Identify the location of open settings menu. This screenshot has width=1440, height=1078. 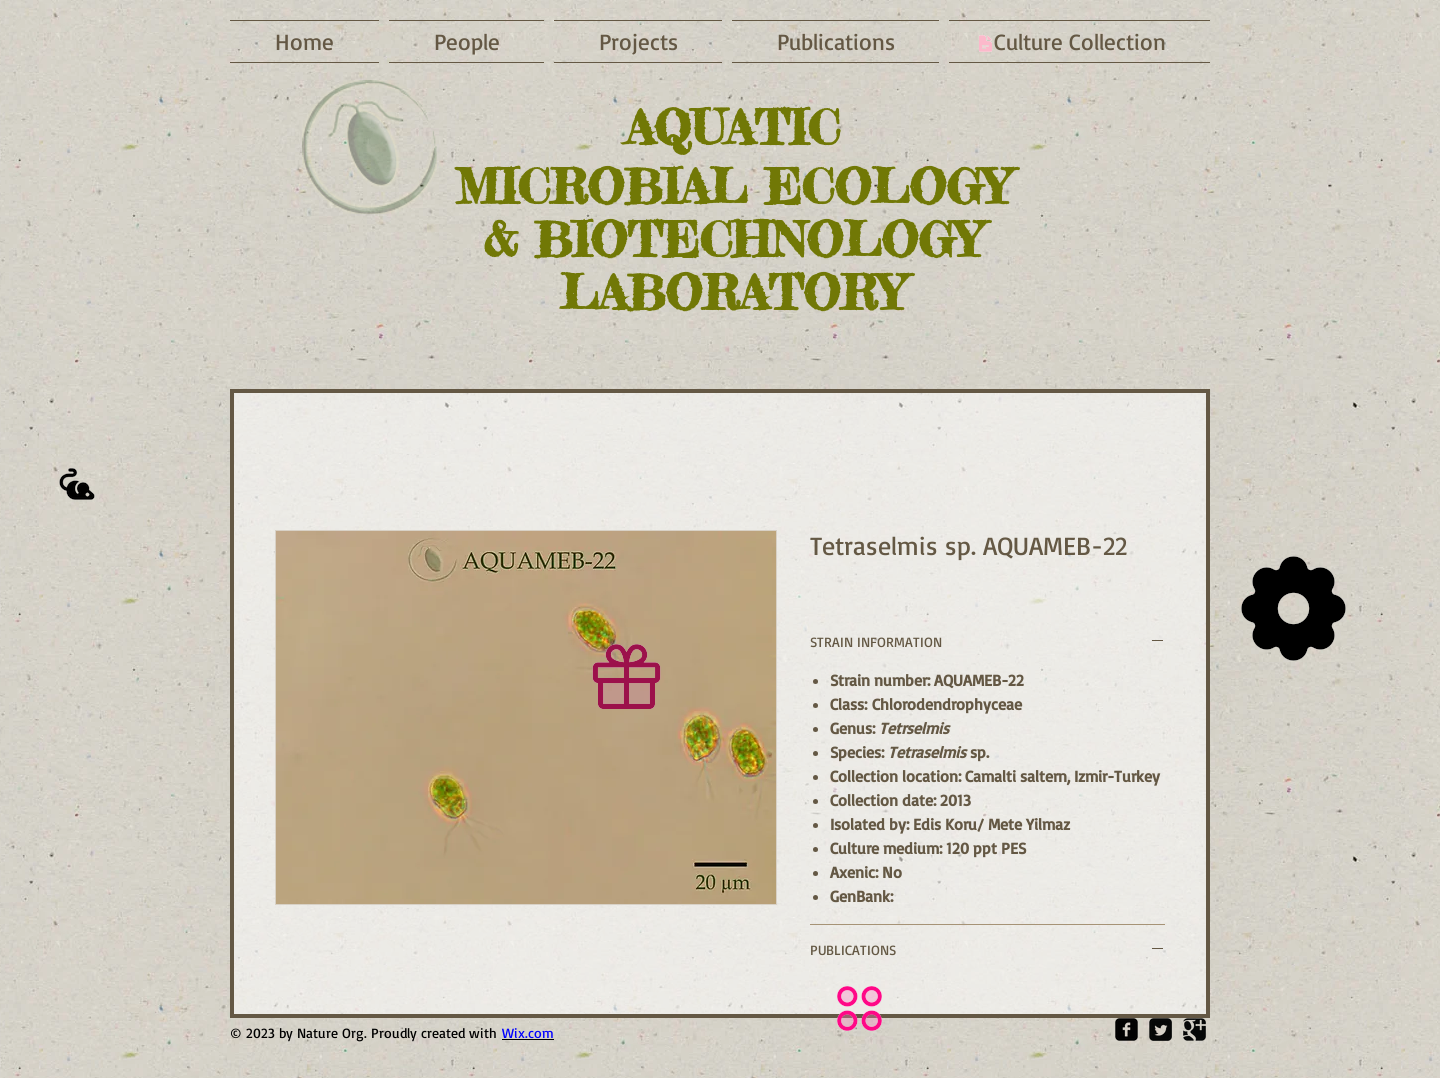
(1293, 608).